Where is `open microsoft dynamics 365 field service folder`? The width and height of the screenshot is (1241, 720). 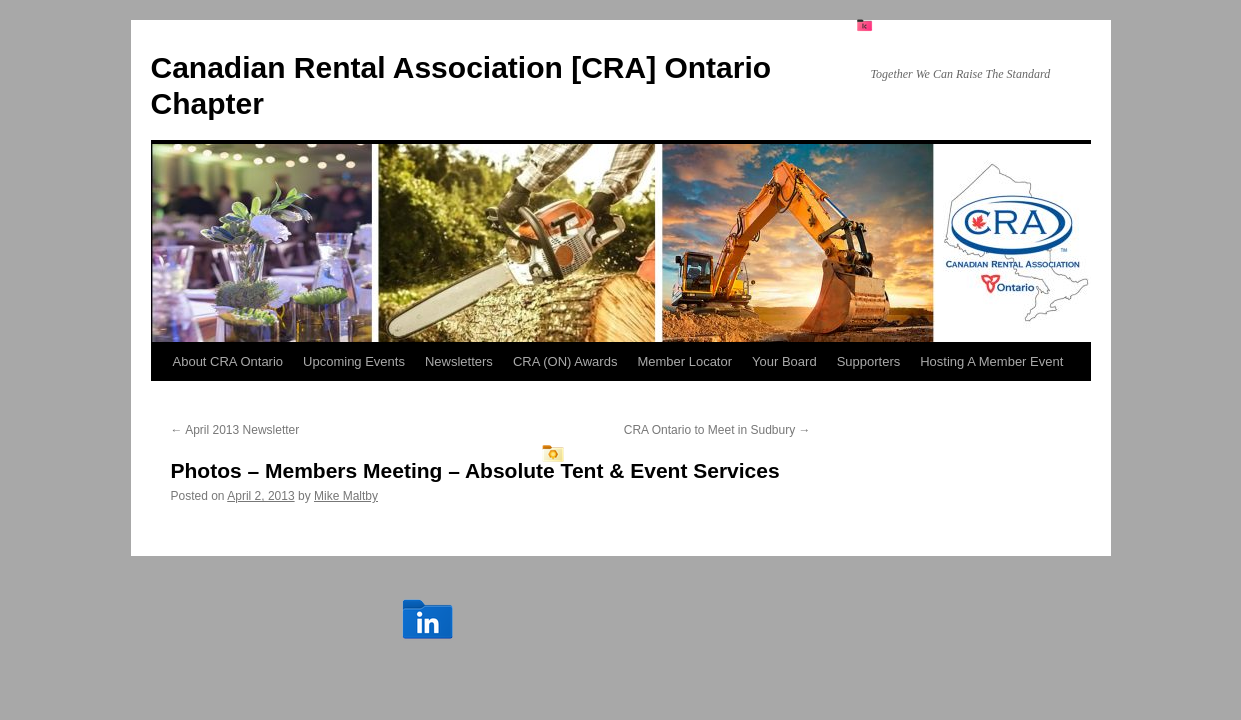
open microsoft dynamics 365 field service folder is located at coordinates (553, 454).